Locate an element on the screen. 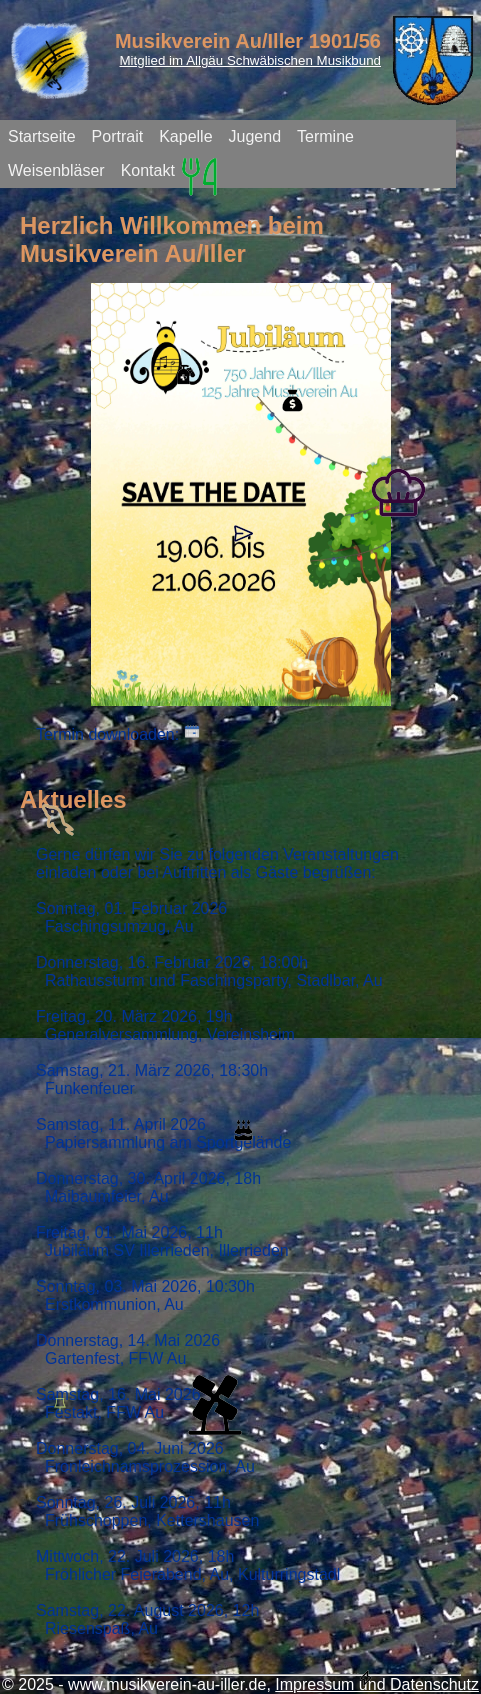 Image resolution: width=481 pixels, height=1694 pixels. access hand sanitizer station location is located at coordinates (185, 374).